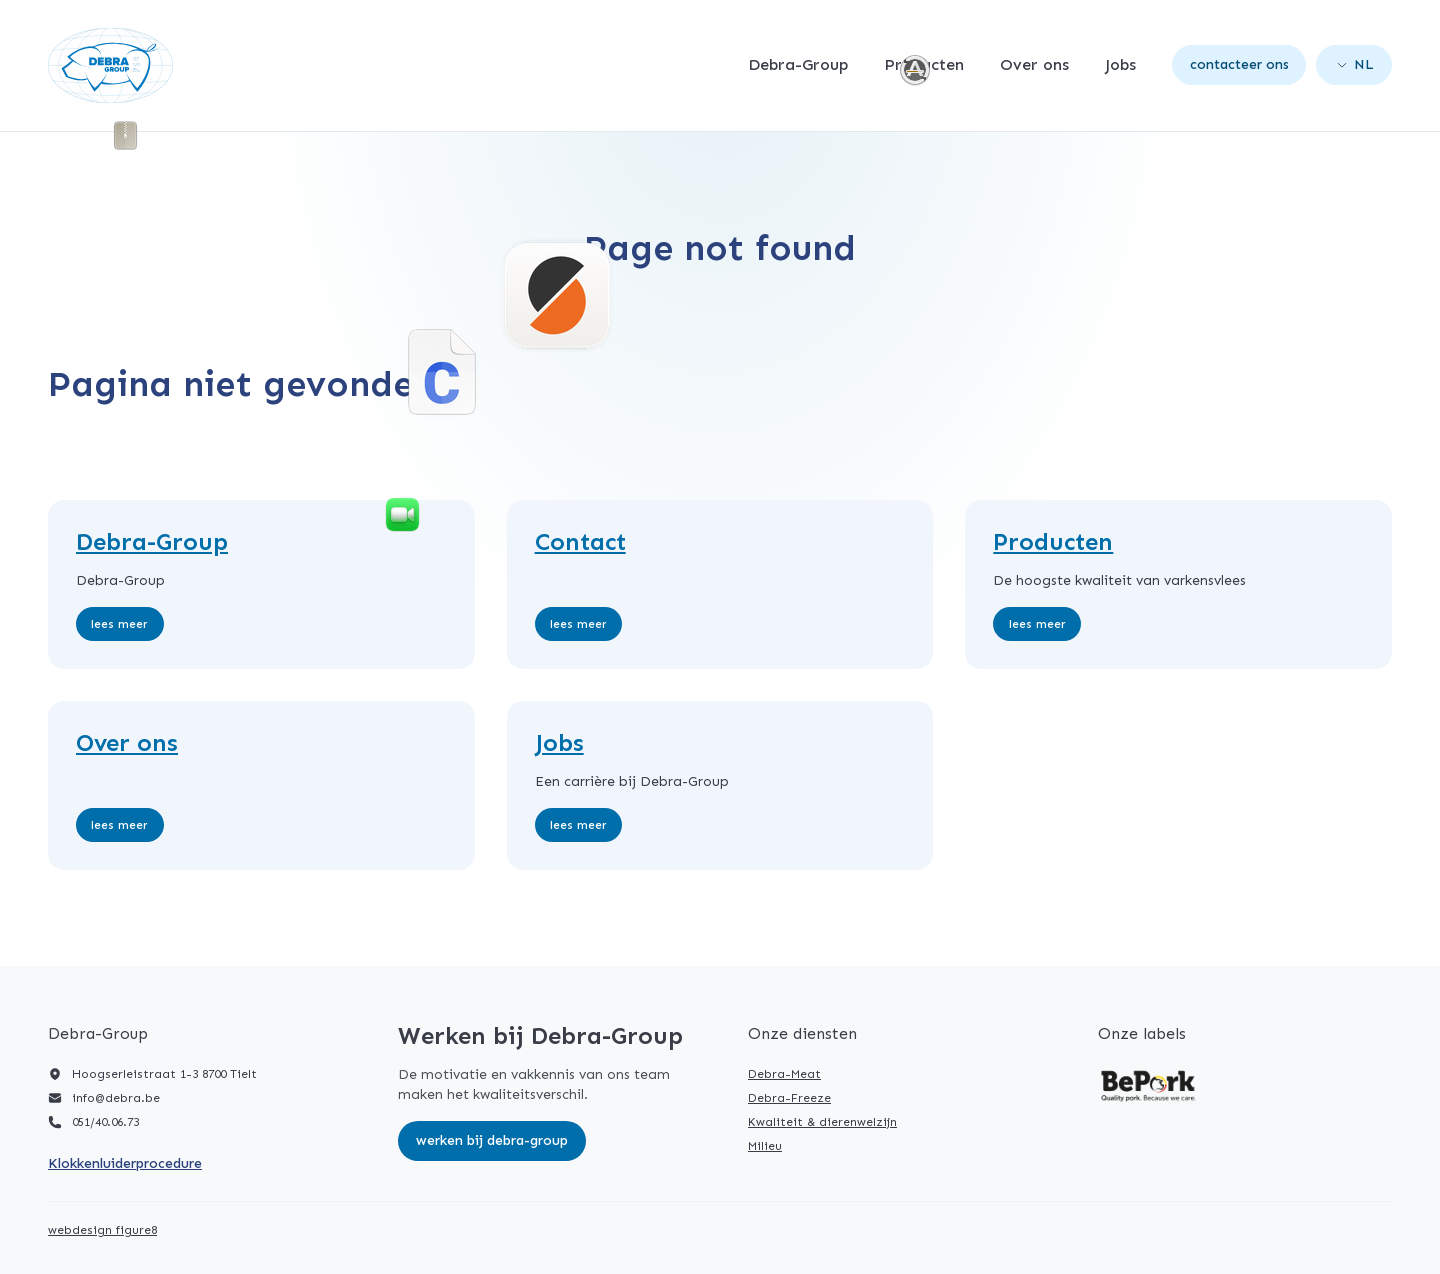 The image size is (1440, 1274). Describe the element at coordinates (442, 372) in the screenshot. I see `a C programming language source file` at that location.